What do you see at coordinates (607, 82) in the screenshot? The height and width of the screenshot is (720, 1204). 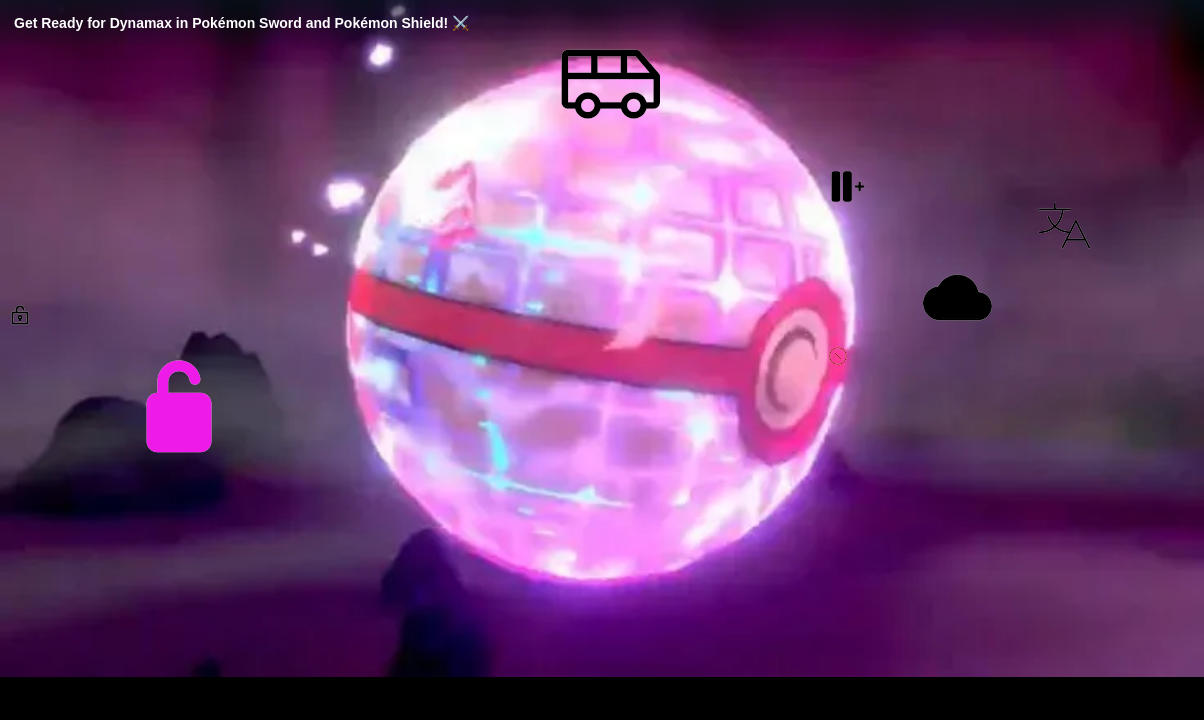 I see `track delivery or shipping status` at bounding box center [607, 82].